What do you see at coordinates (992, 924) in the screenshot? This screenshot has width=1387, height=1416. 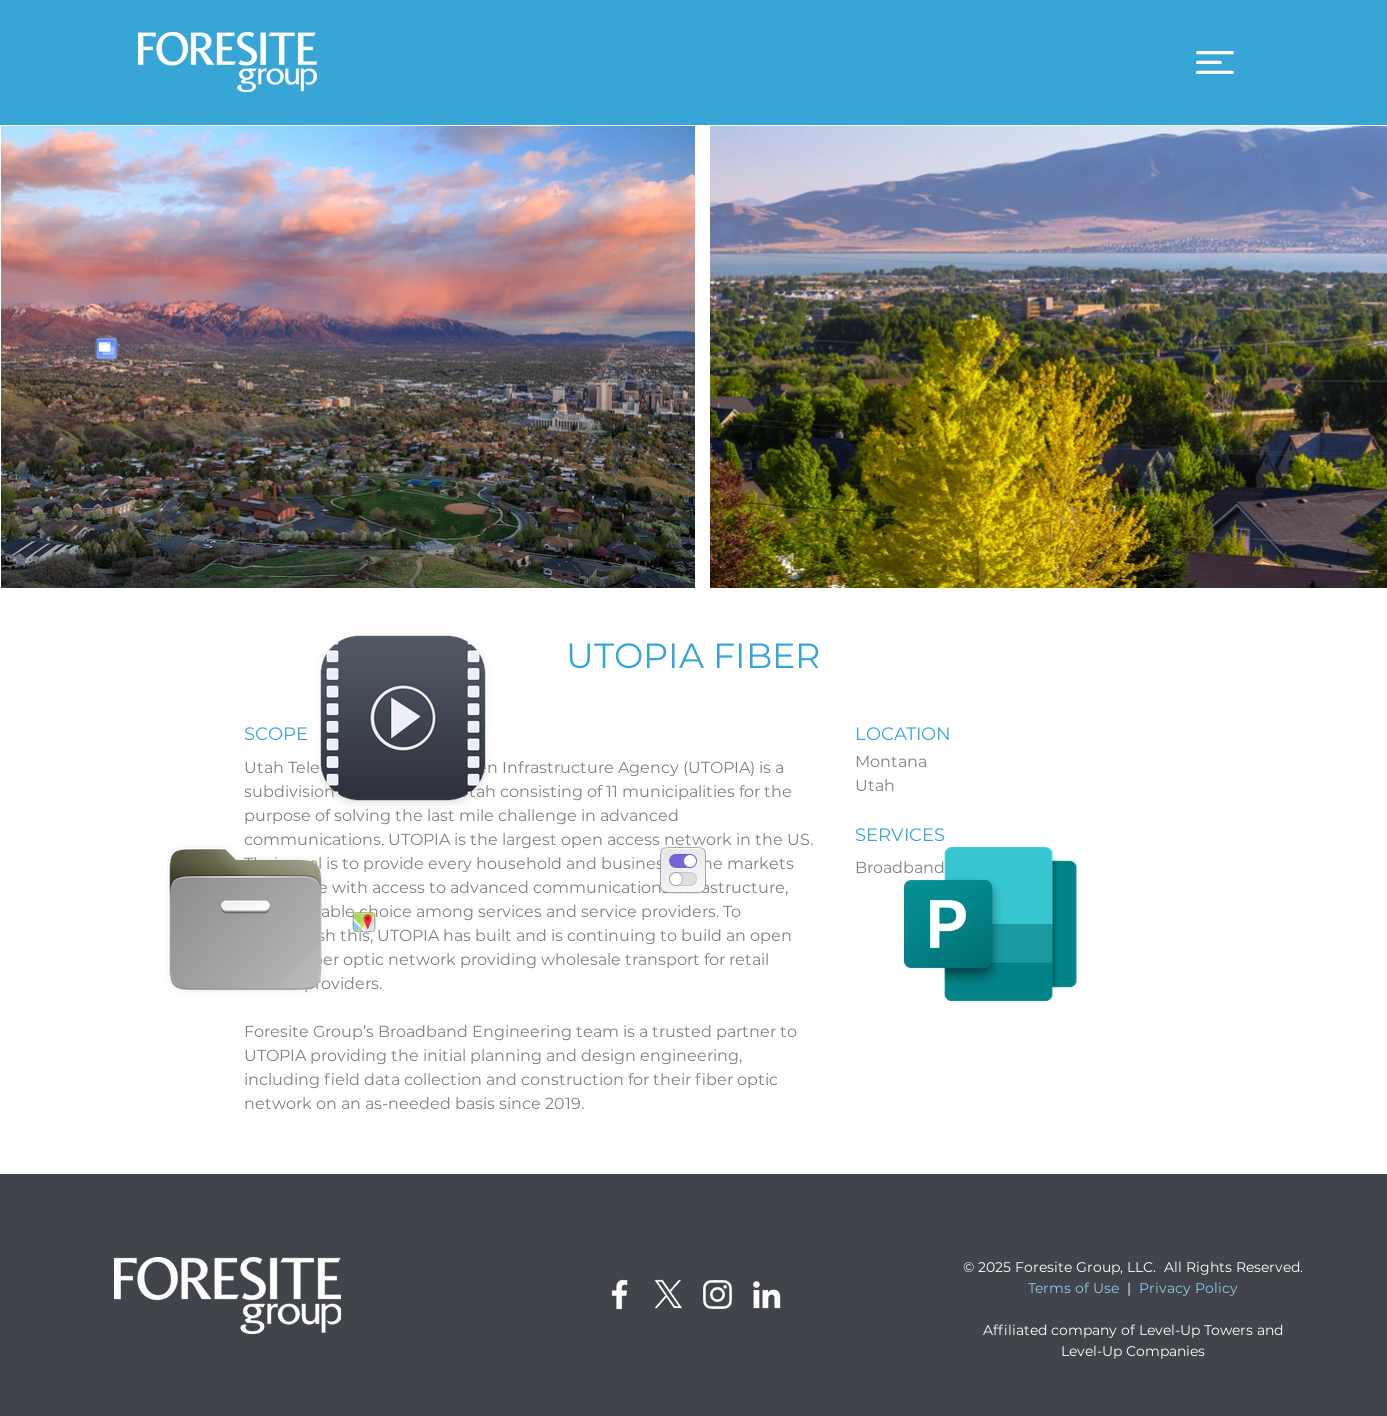 I see `open Microsoft Publisher application` at bounding box center [992, 924].